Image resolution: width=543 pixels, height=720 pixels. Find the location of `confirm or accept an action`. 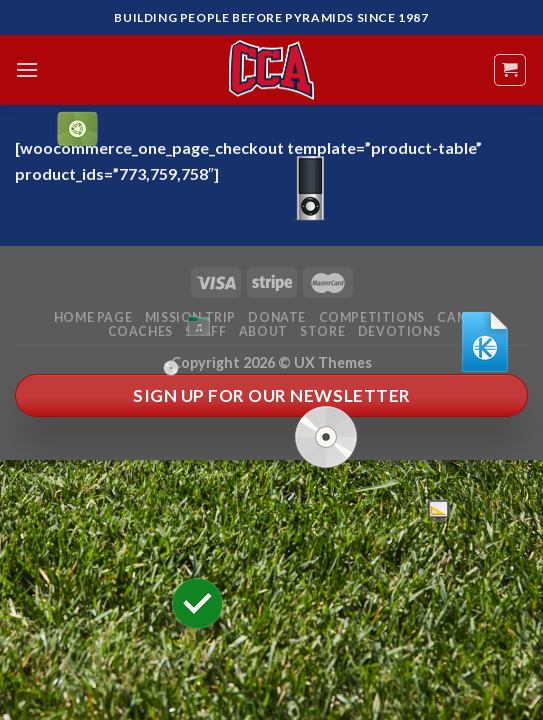

confirm or accept an action is located at coordinates (197, 603).